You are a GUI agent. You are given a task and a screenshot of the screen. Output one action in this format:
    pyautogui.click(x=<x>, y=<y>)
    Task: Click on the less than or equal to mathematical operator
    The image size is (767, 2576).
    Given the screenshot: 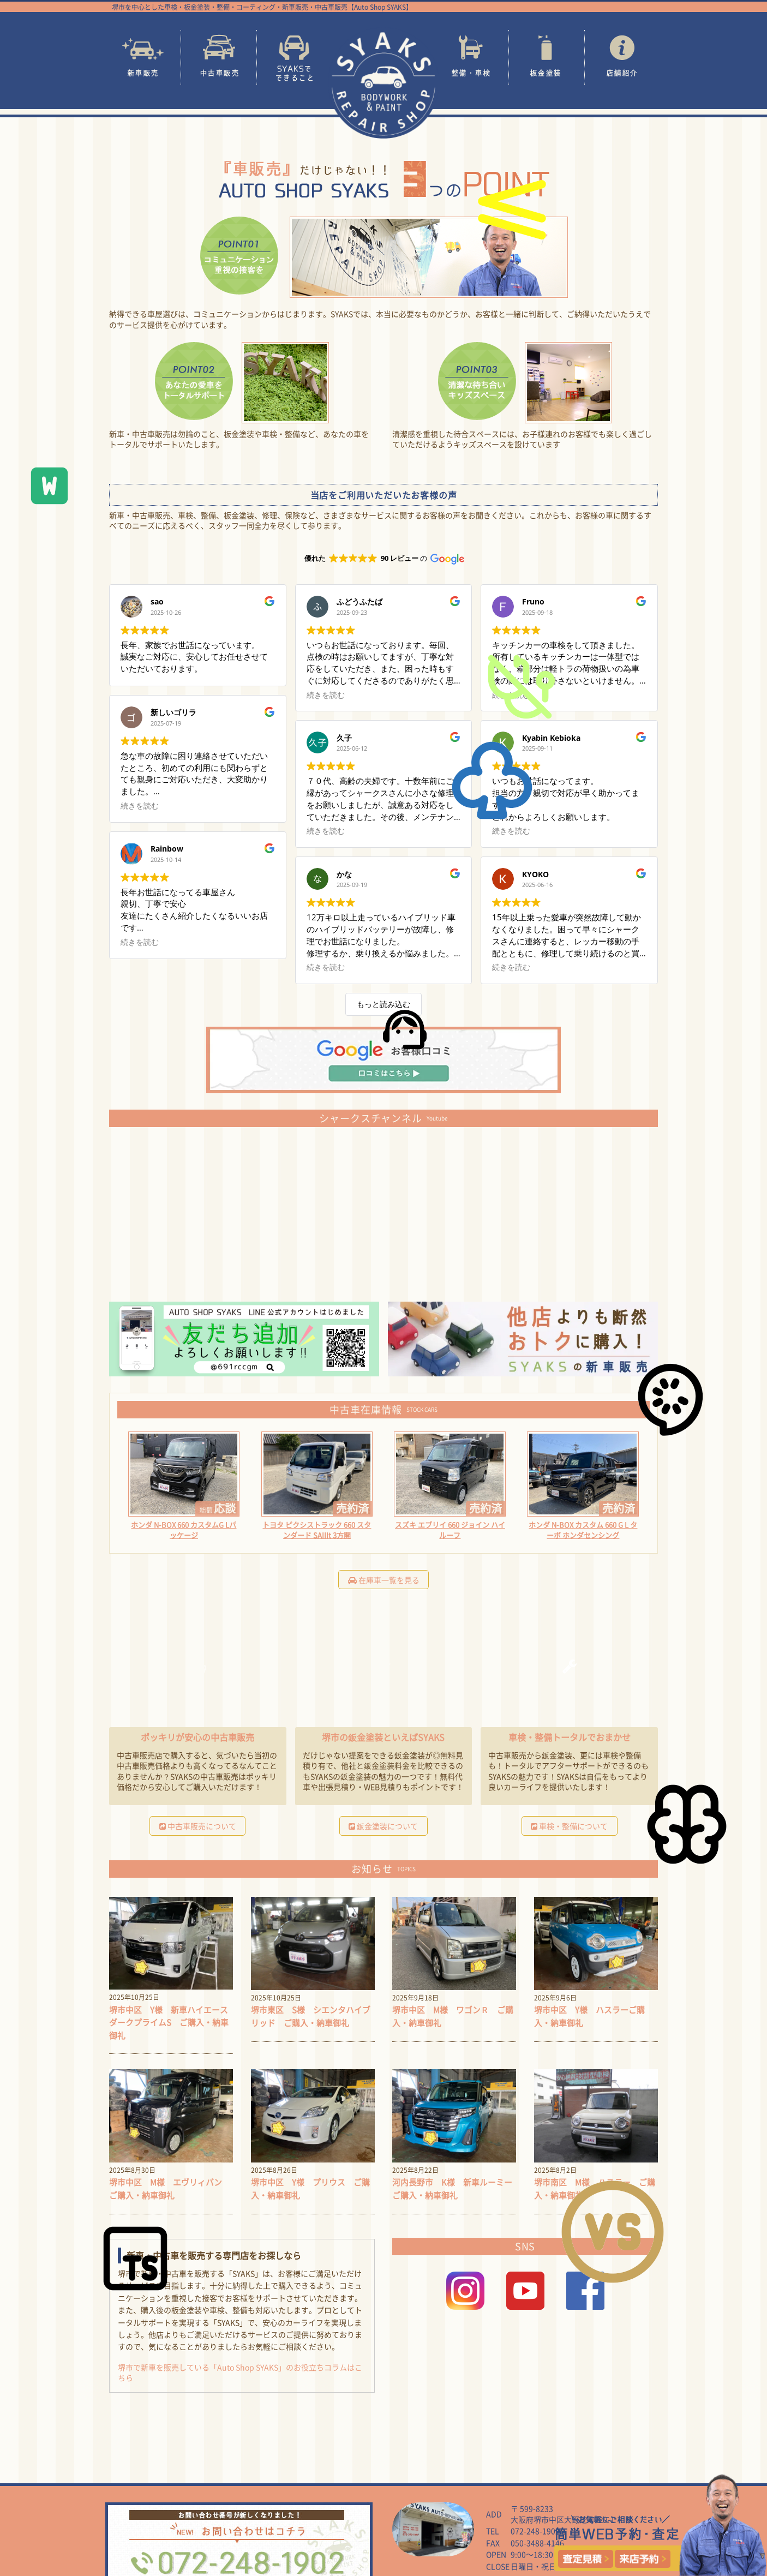 What is the action you would take?
    pyautogui.click(x=512, y=209)
    